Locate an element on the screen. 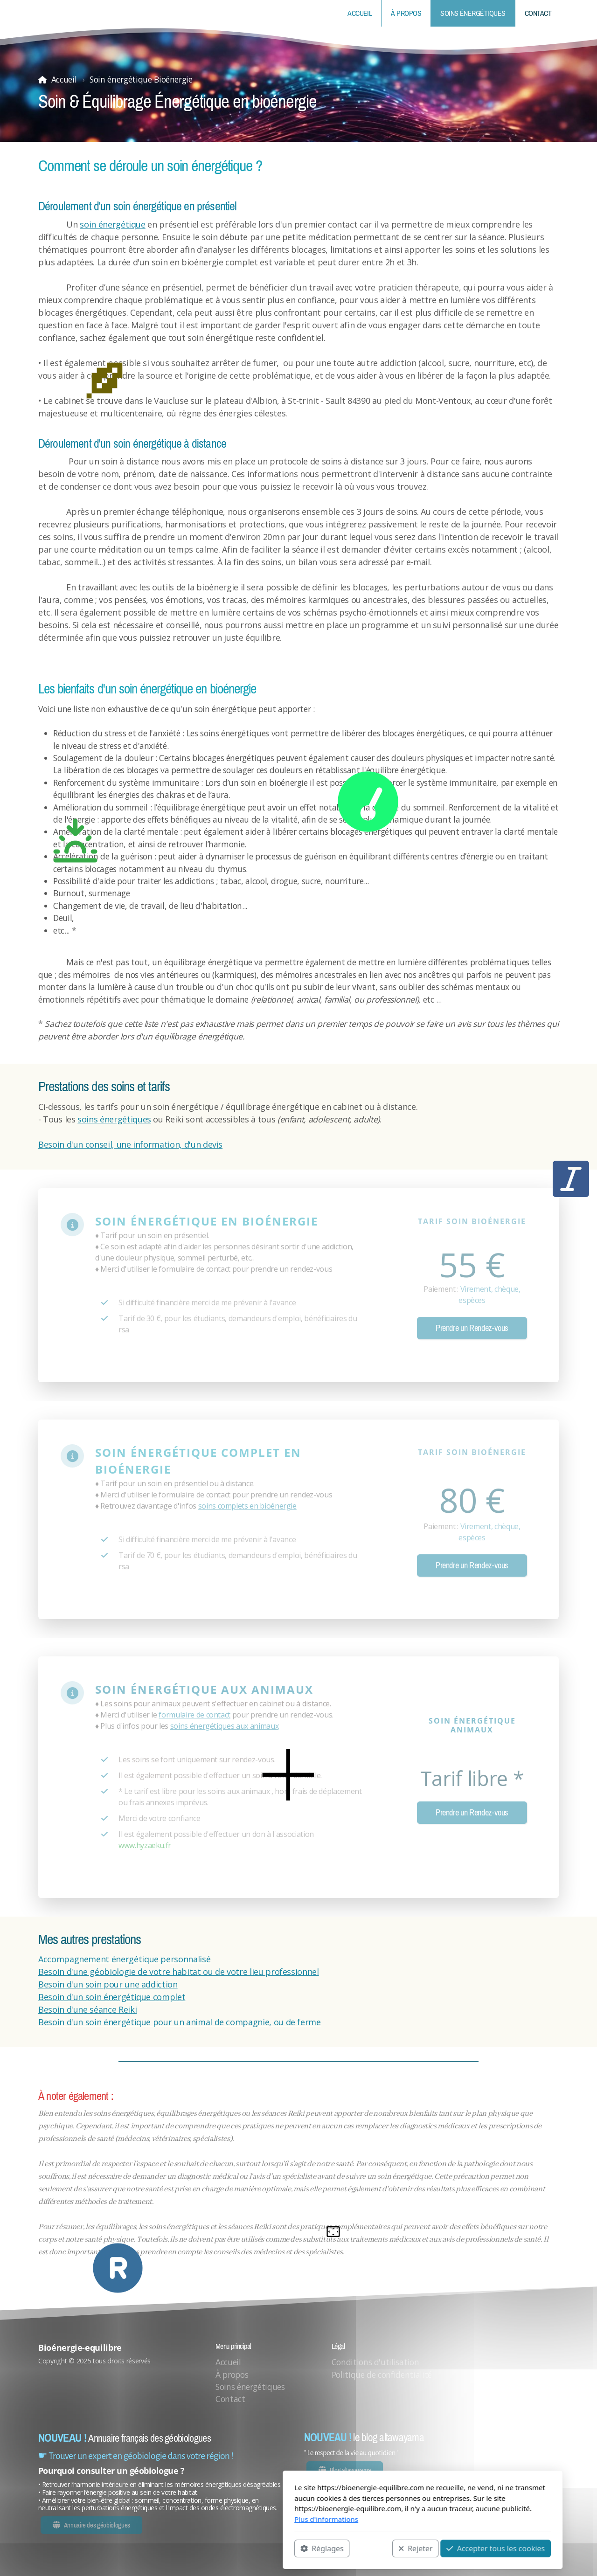  view system performance or speed metrics is located at coordinates (368, 802).